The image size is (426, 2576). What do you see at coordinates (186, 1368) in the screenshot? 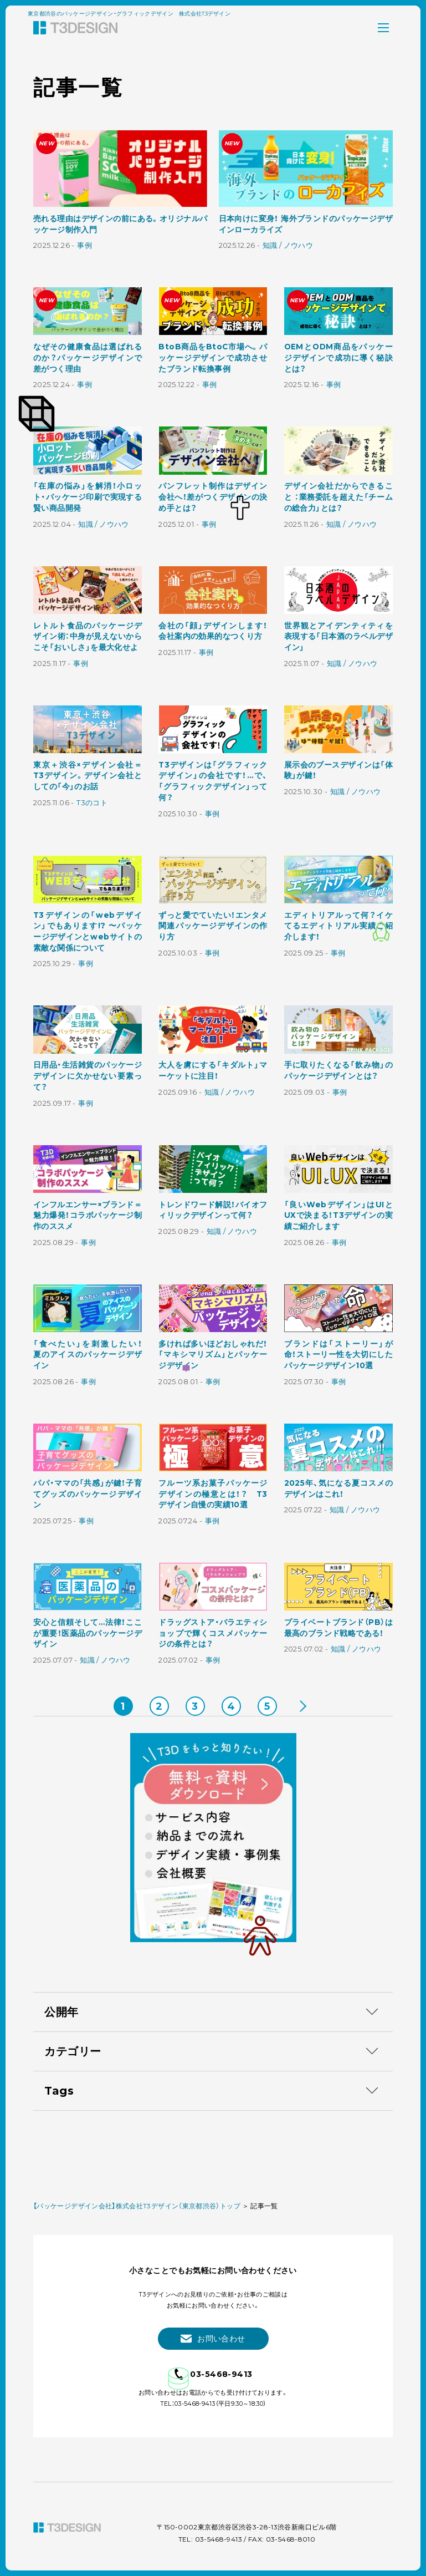
I see `open chat or messaging` at bounding box center [186, 1368].